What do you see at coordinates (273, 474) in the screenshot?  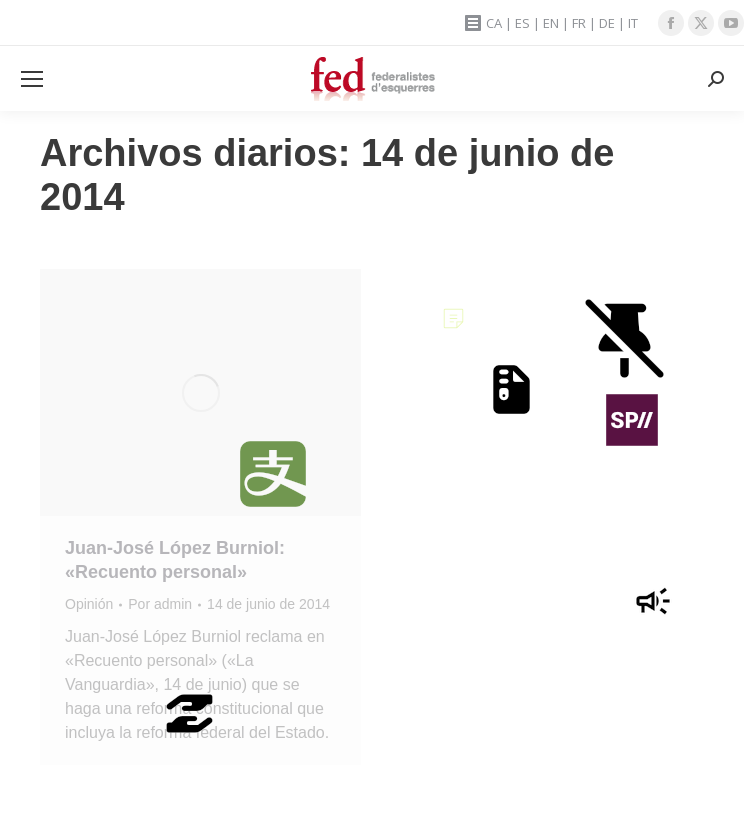 I see `pay with Alipay` at bounding box center [273, 474].